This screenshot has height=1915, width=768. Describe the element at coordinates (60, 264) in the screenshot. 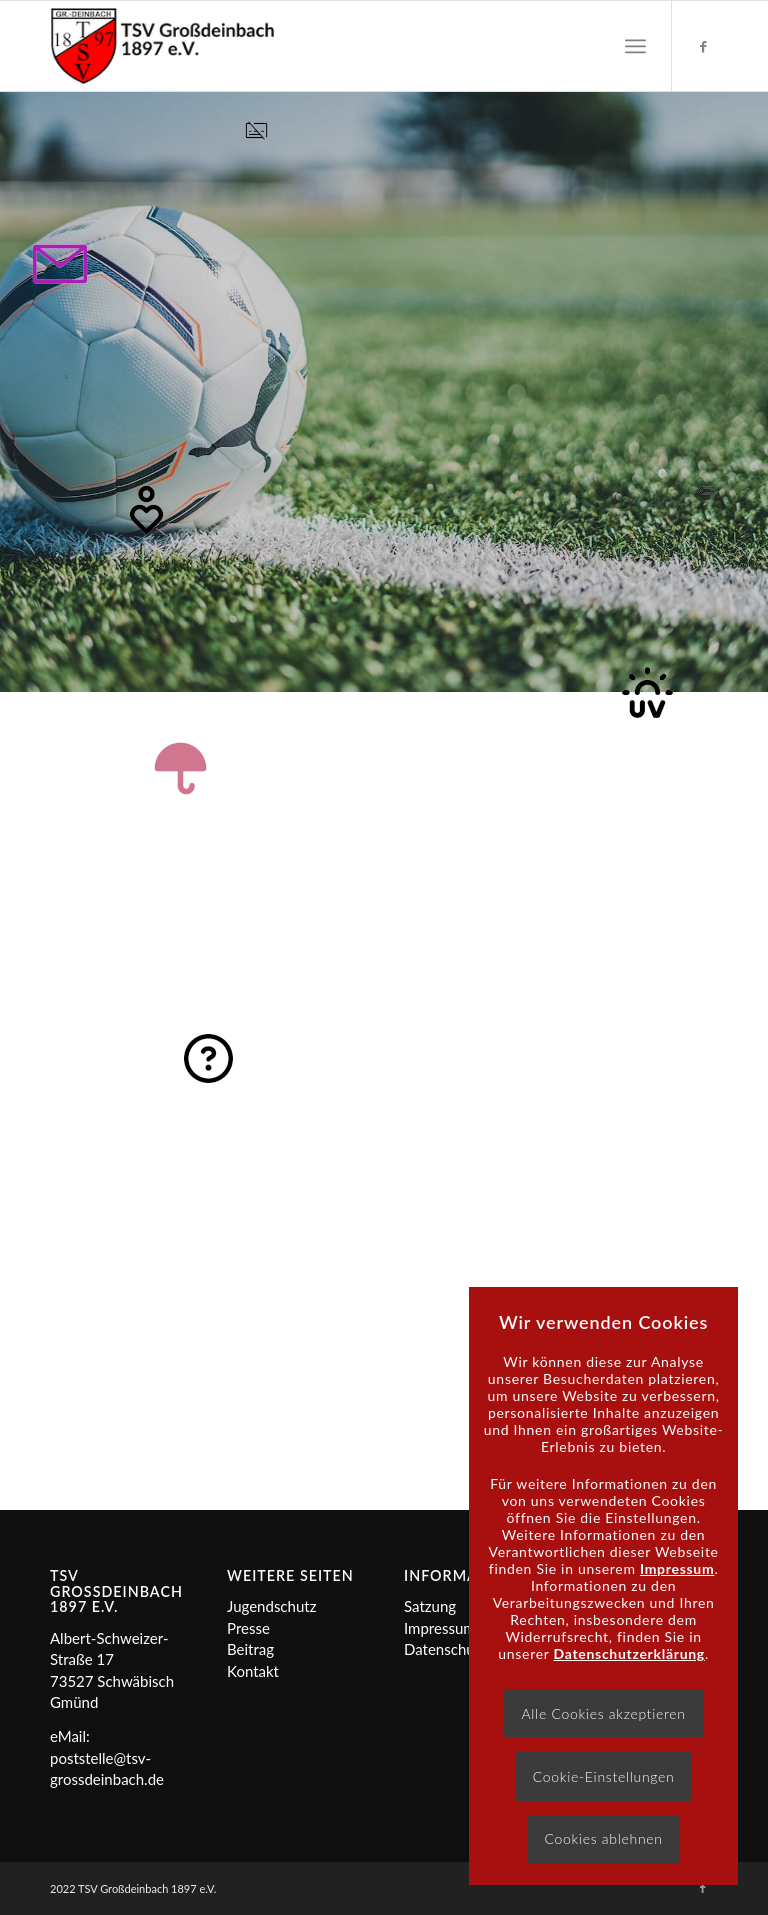

I see `open your inbox` at that location.